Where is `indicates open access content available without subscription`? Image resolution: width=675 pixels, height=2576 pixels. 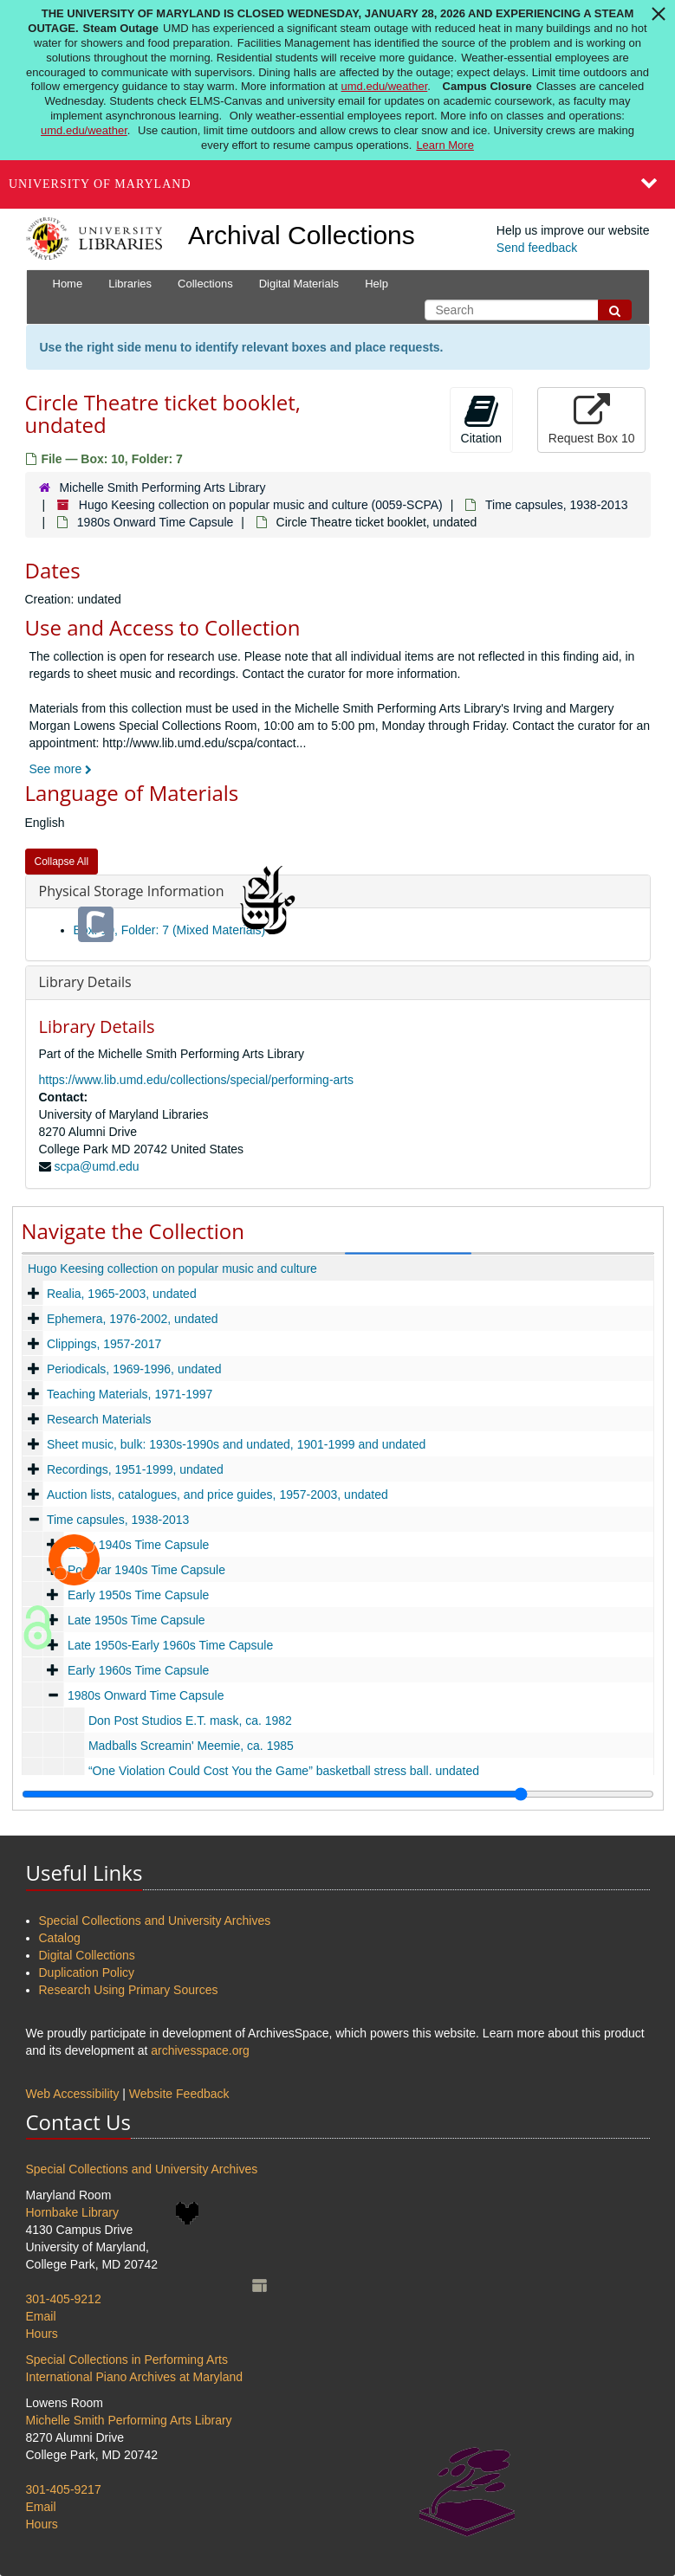 indicates open access content available without subscription is located at coordinates (37, 1627).